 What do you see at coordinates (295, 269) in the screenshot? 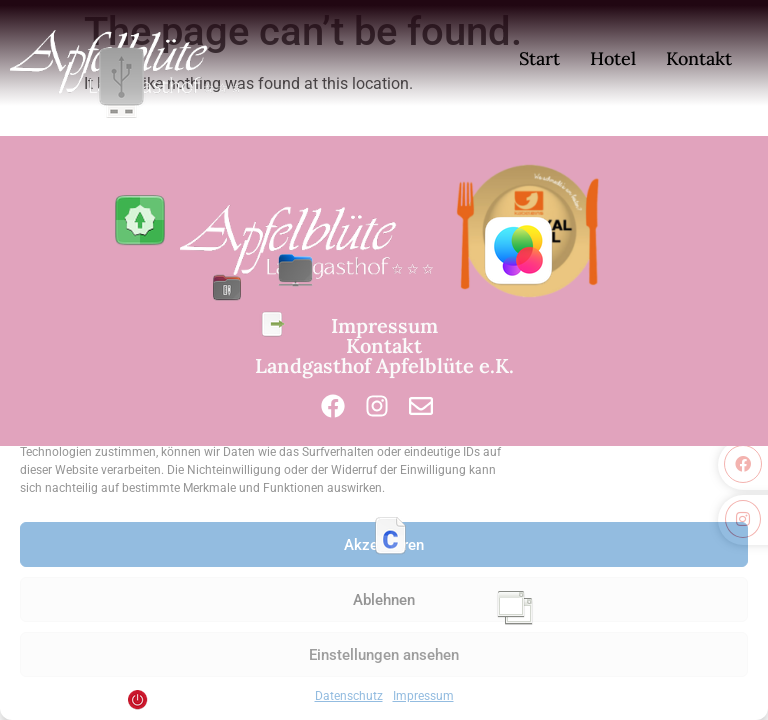
I see `access a remote or network folder` at bounding box center [295, 269].